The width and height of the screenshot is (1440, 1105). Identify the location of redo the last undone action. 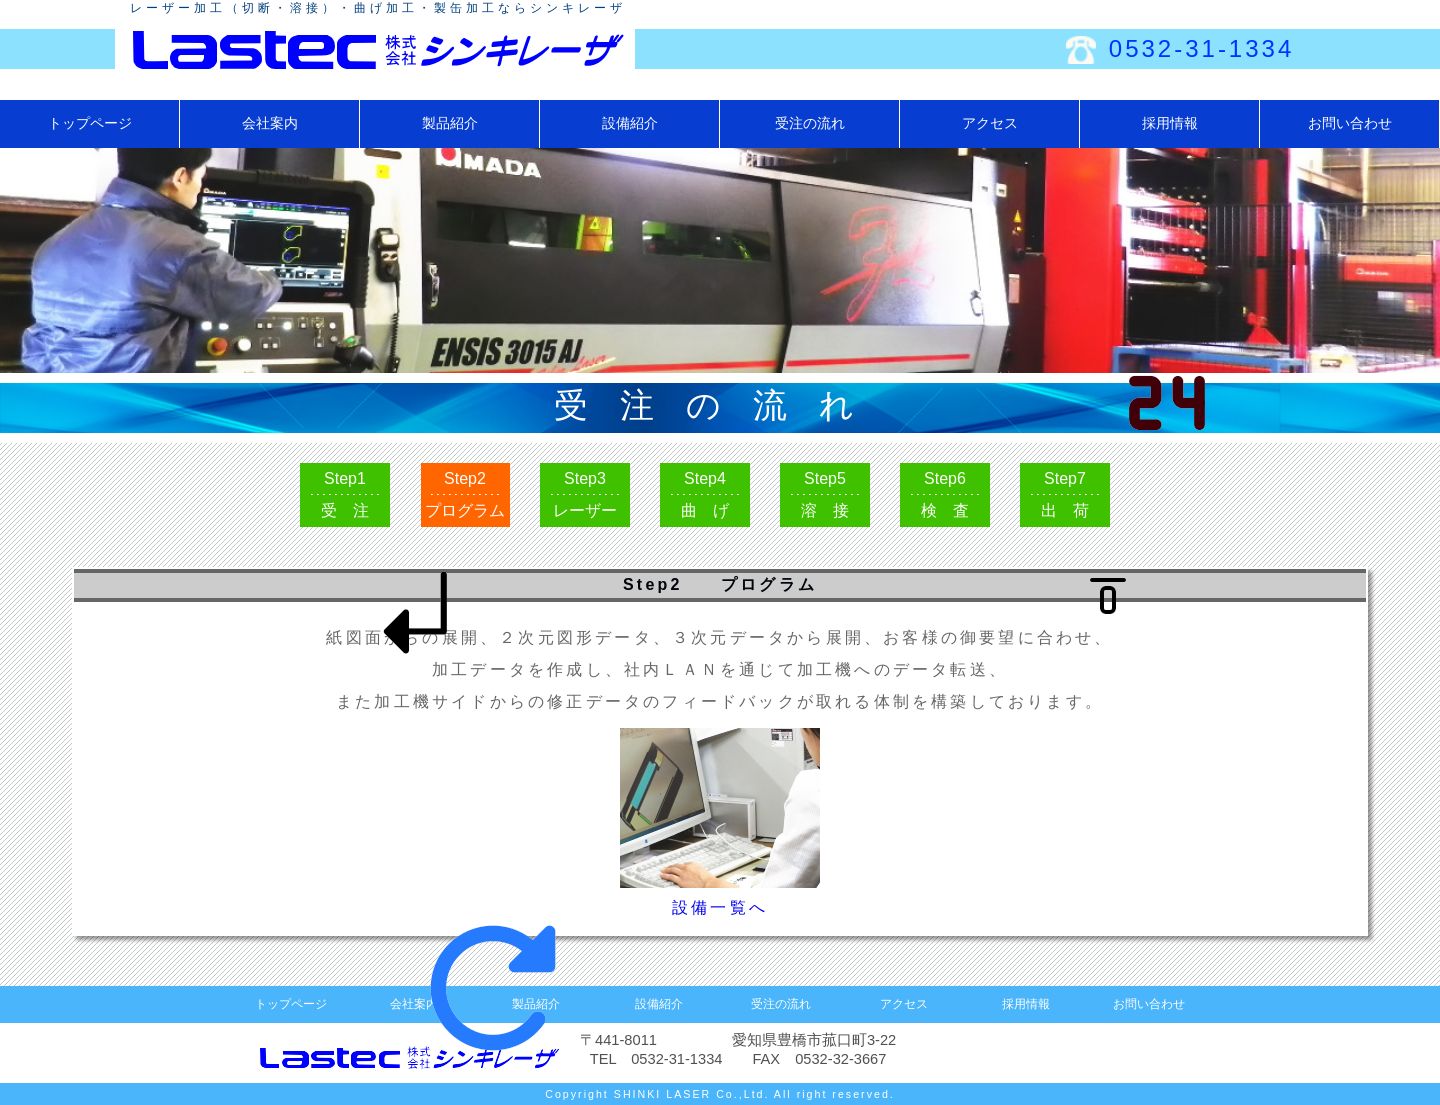
(493, 988).